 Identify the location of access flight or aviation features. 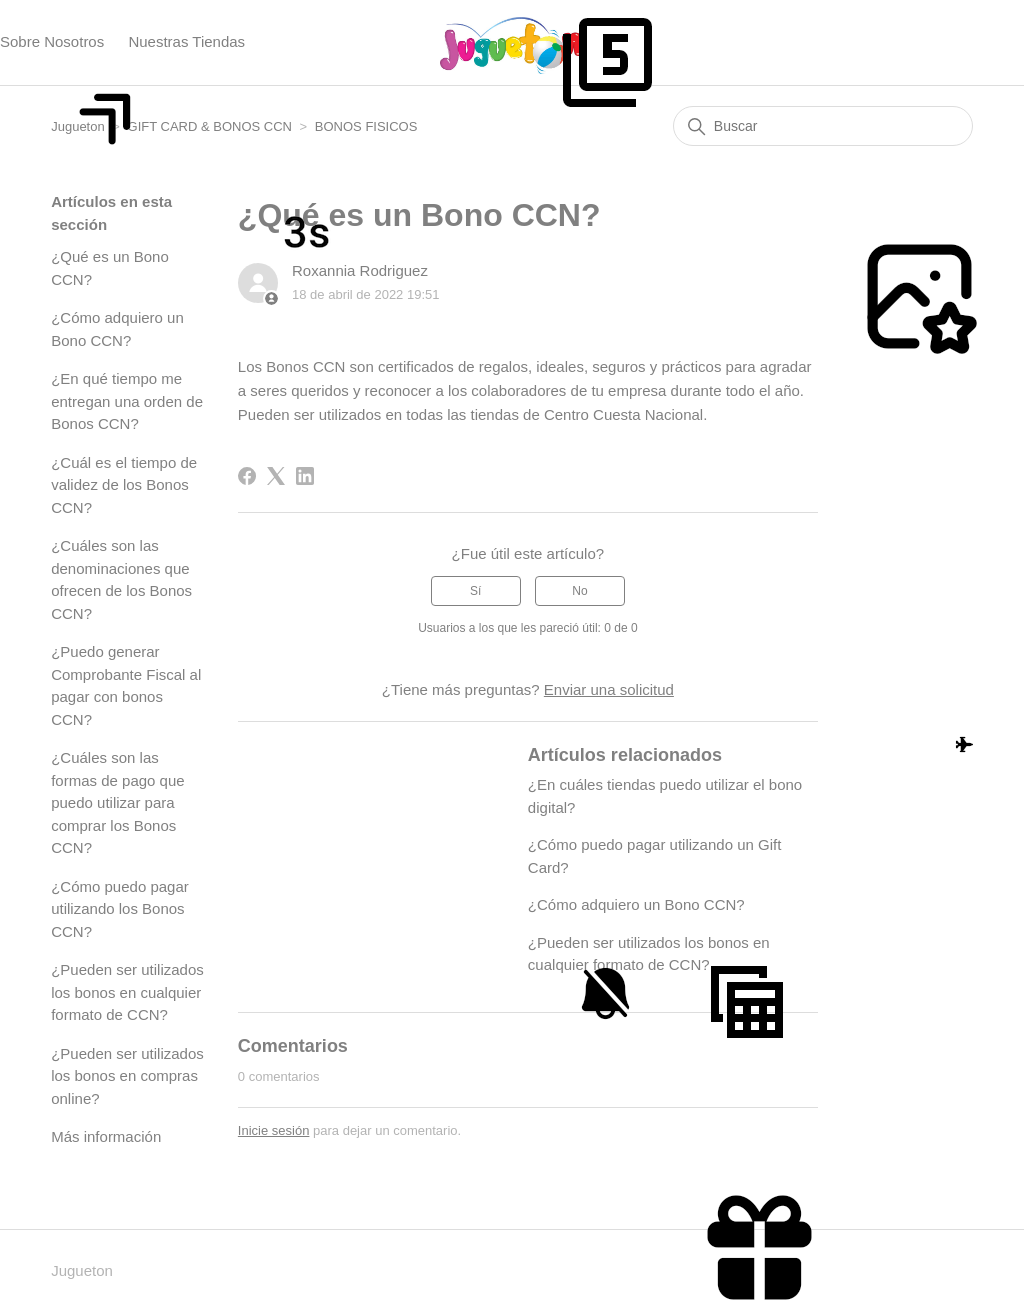
(964, 744).